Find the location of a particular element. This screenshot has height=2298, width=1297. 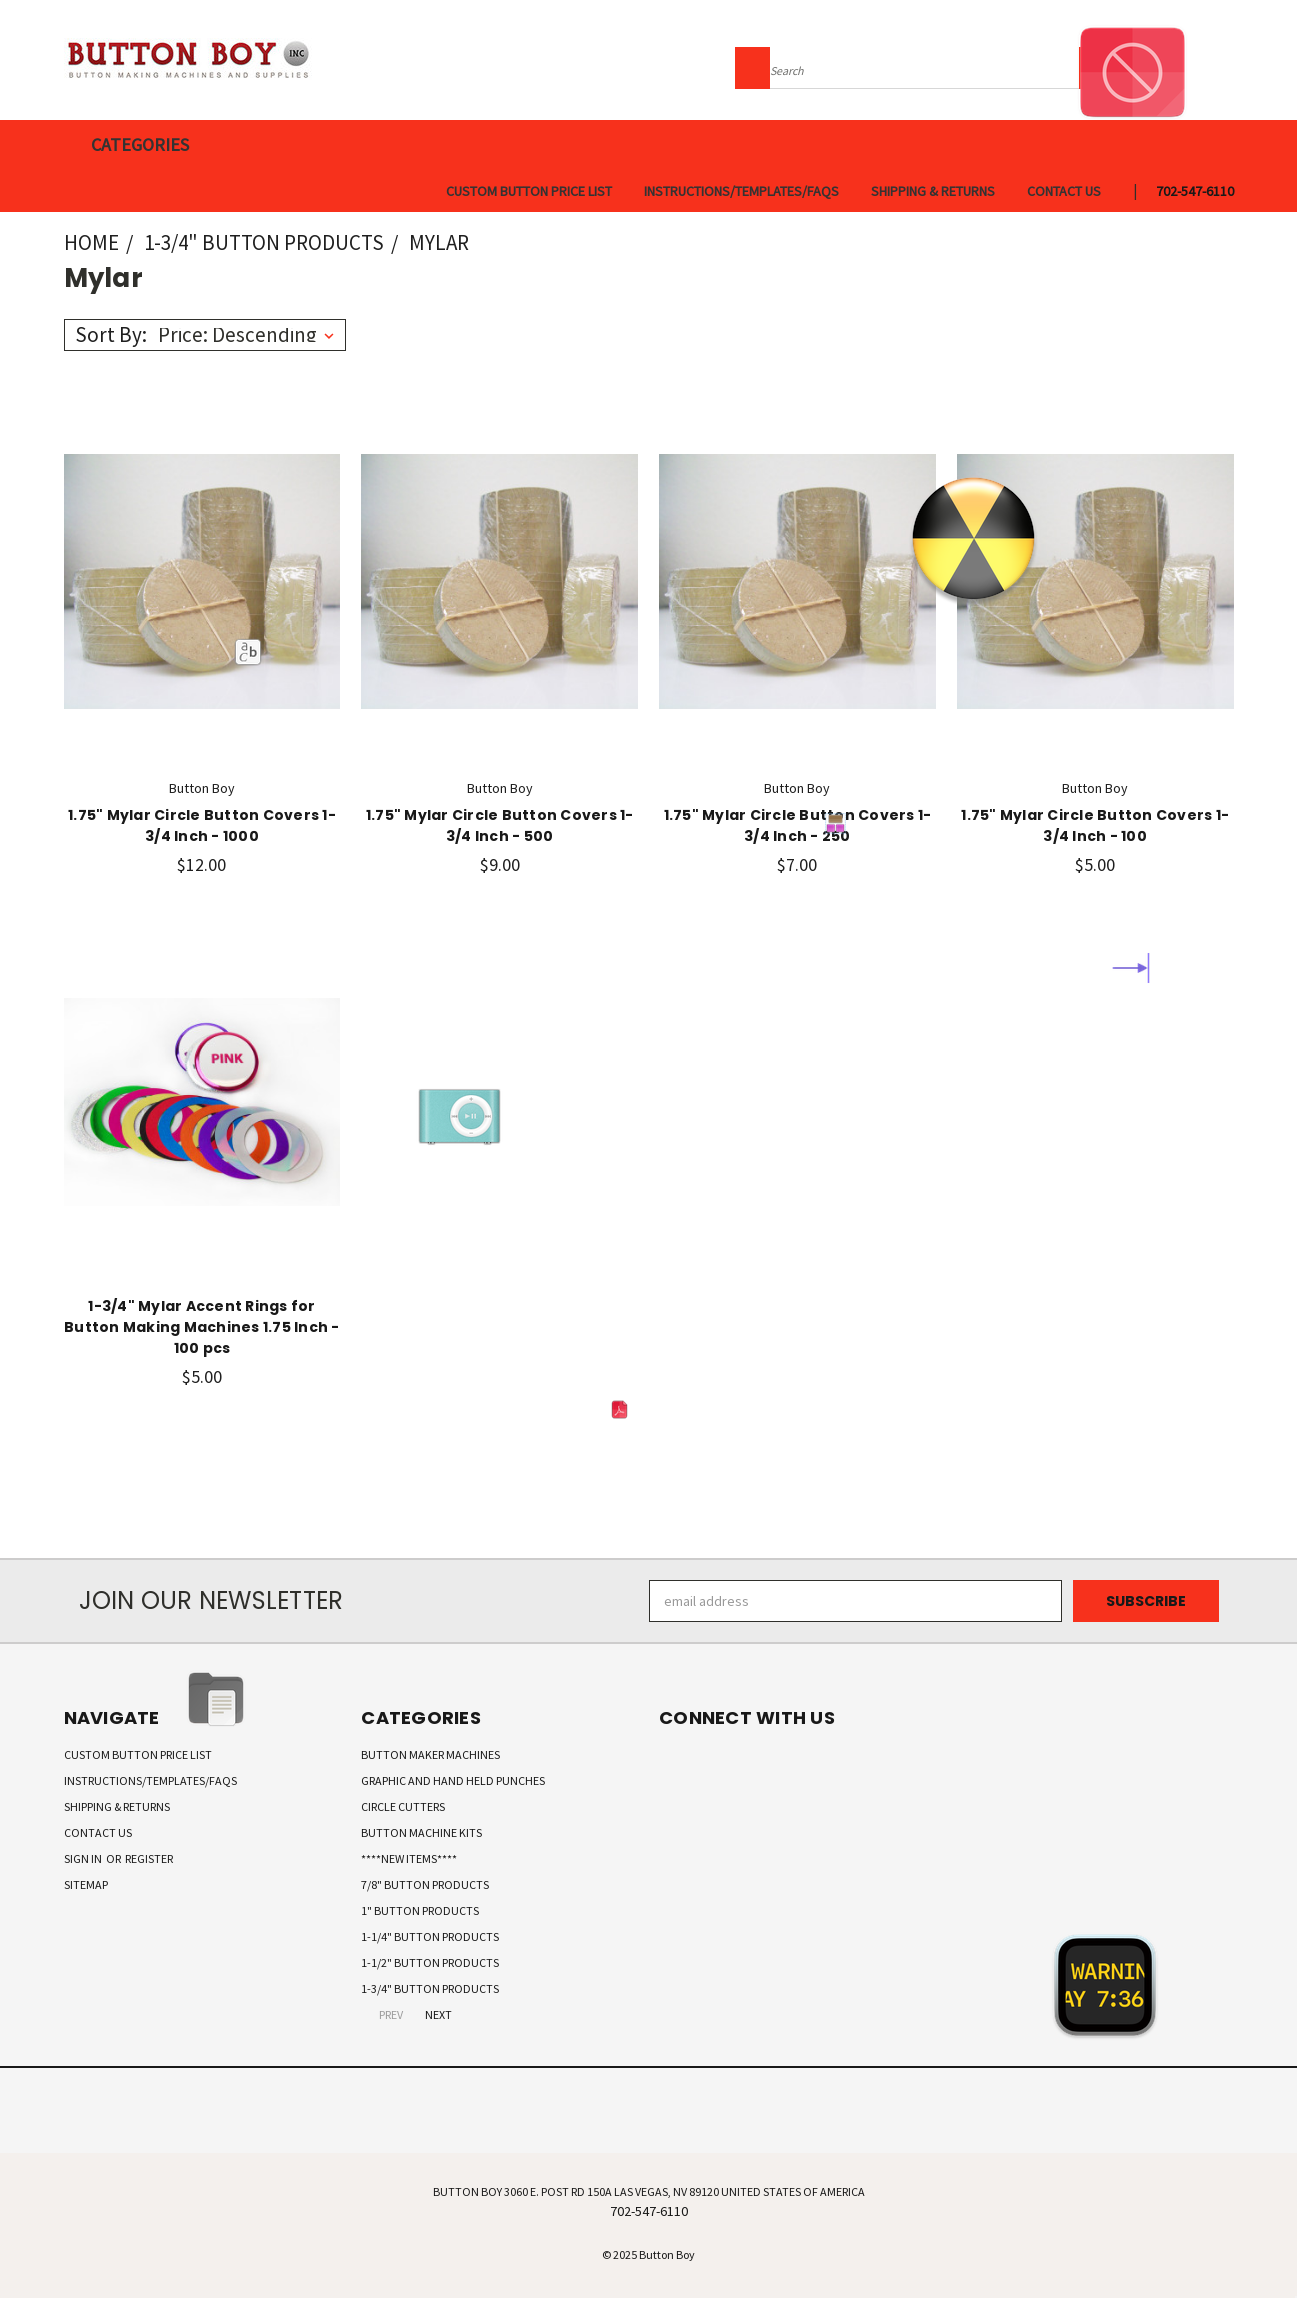

open an existing document or file is located at coordinates (216, 1698).